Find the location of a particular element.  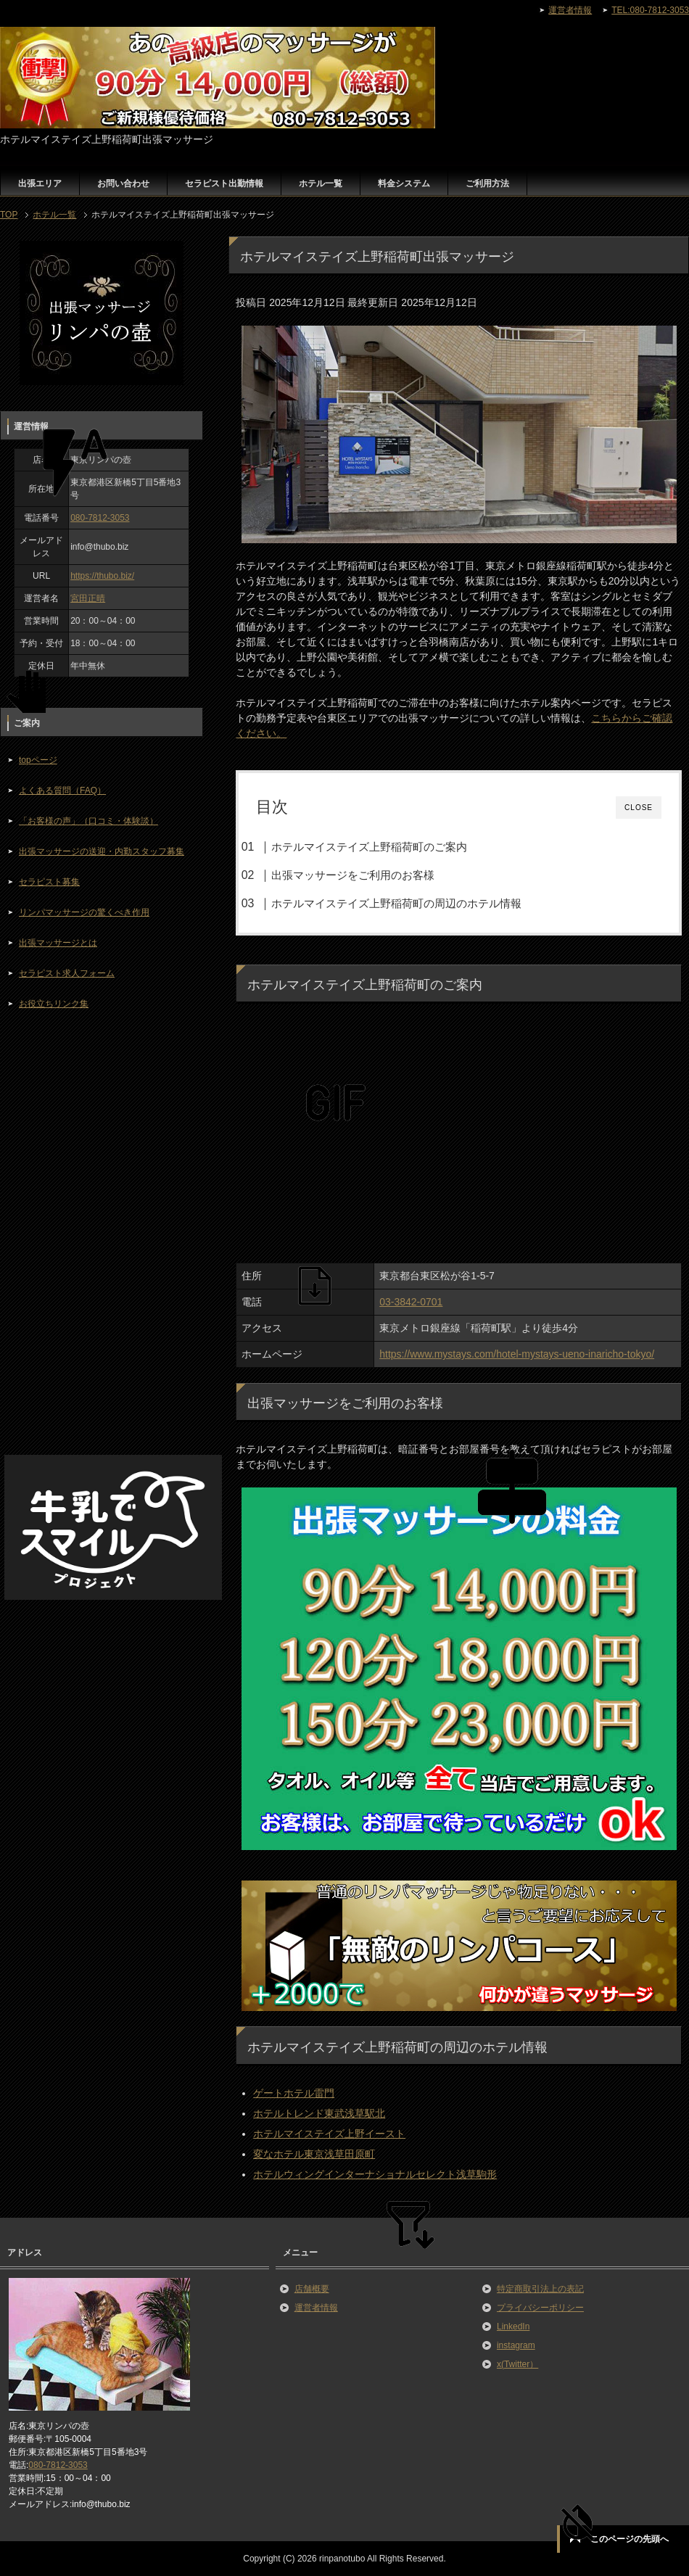

align objects to horizontal center is located at coordinates (512, 1487).